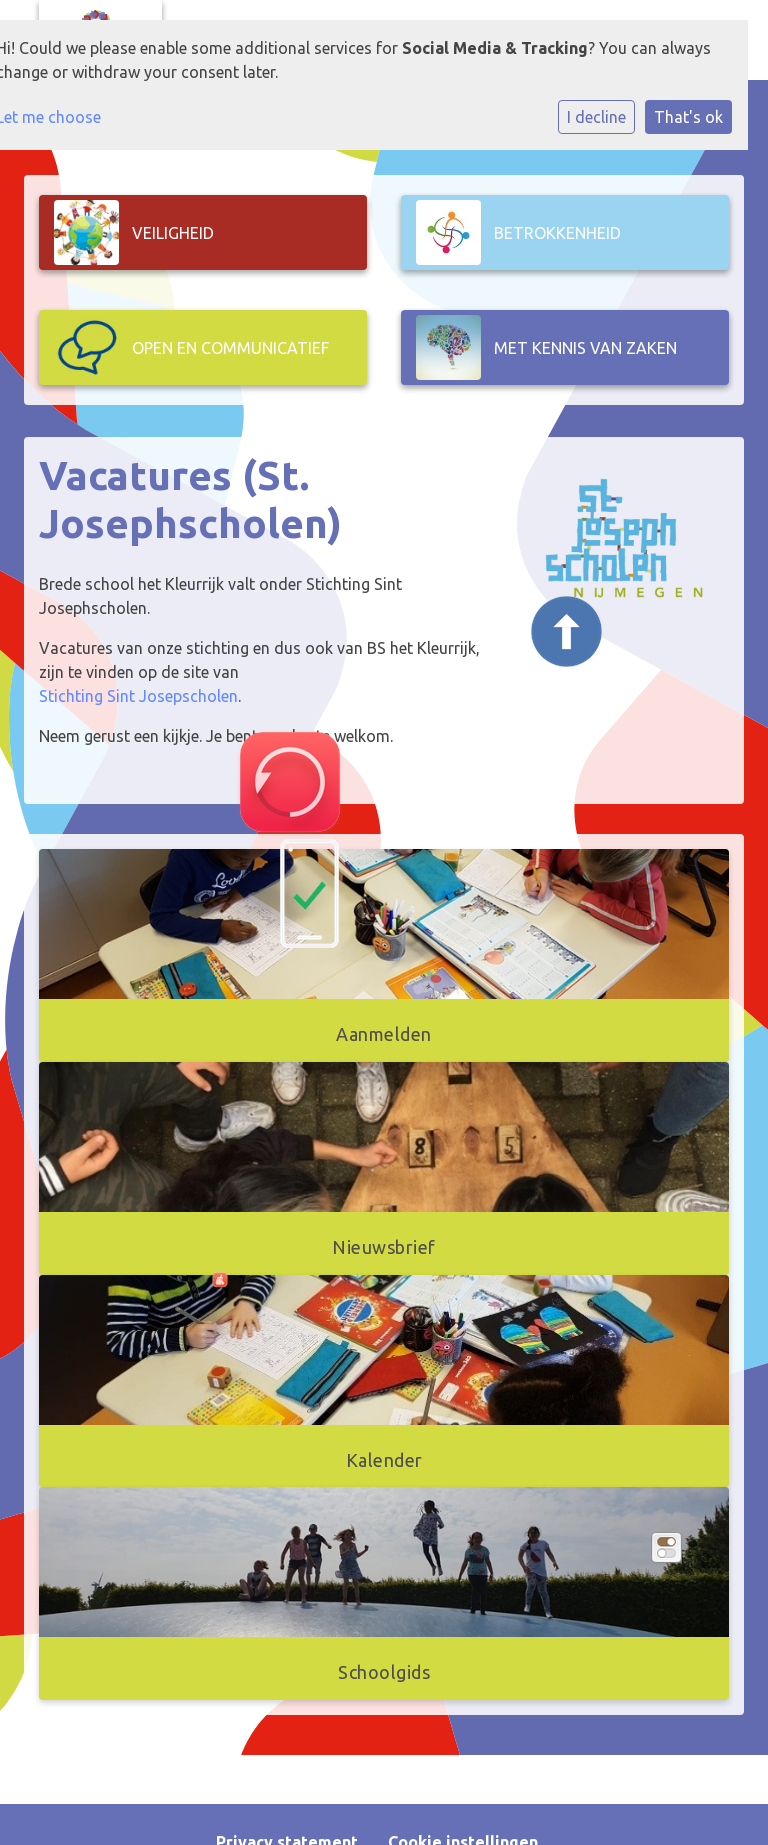 This screenshot has height=1845, width=768. Describe the element at coordinates (220, 1280) in the screenshot. I see `access privacy and storage cleanup settings` at that location.